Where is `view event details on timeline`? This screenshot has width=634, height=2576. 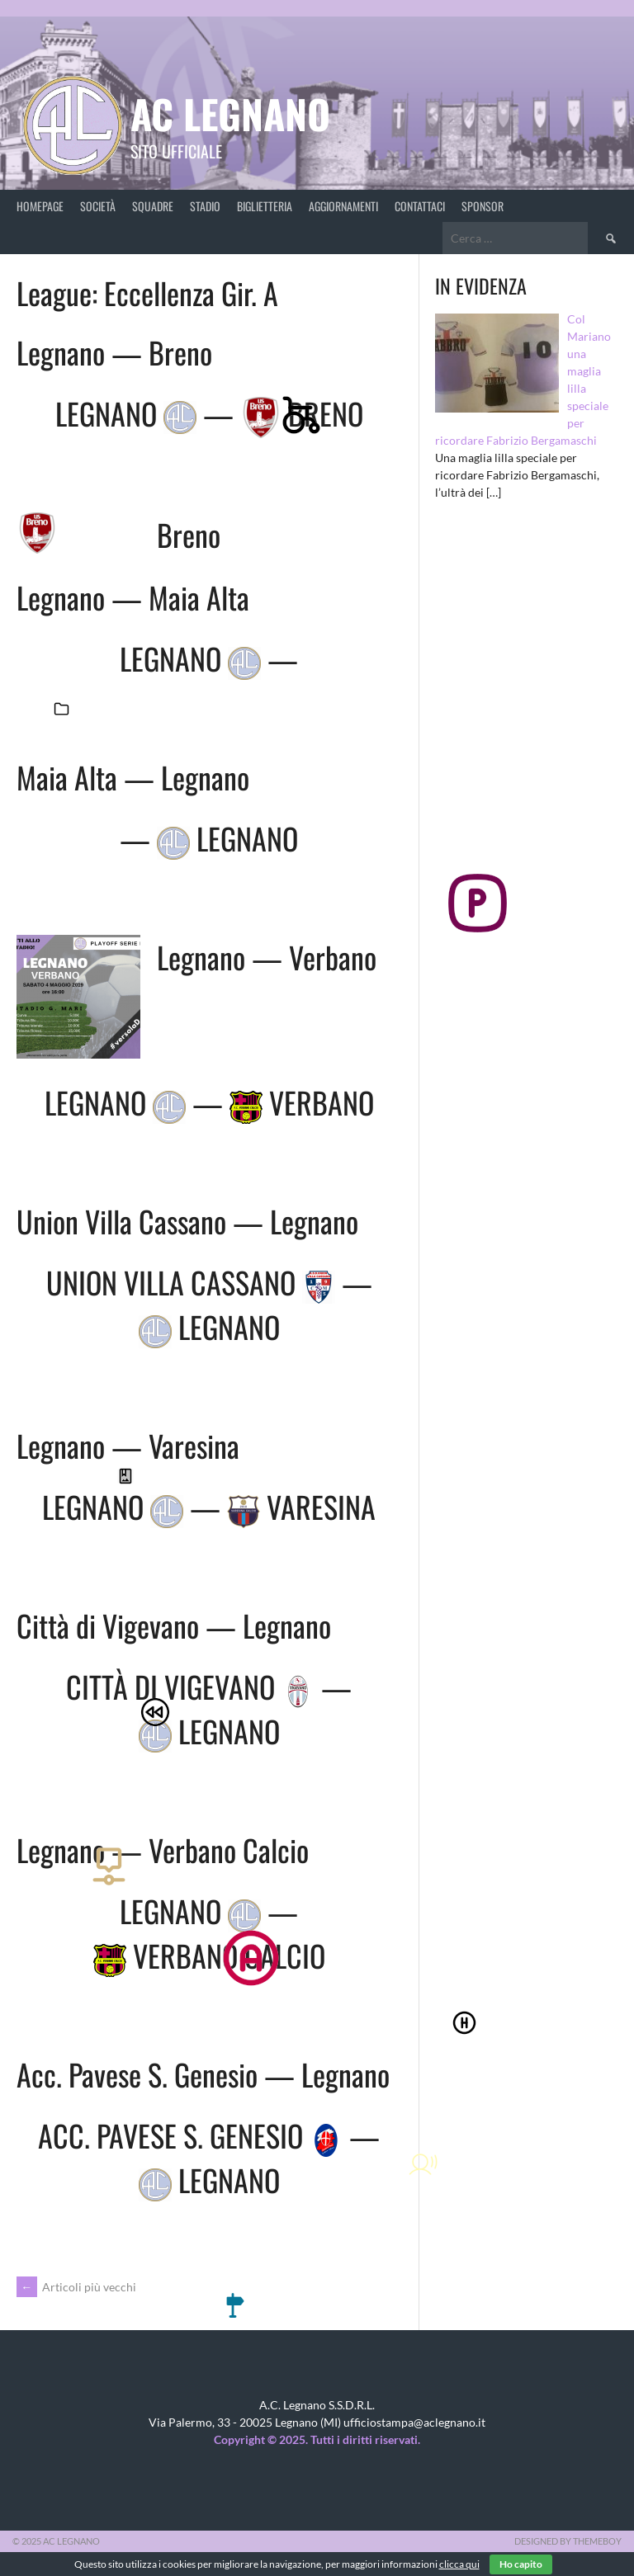
view event details on timeline is located at coordinates (109, 1866).